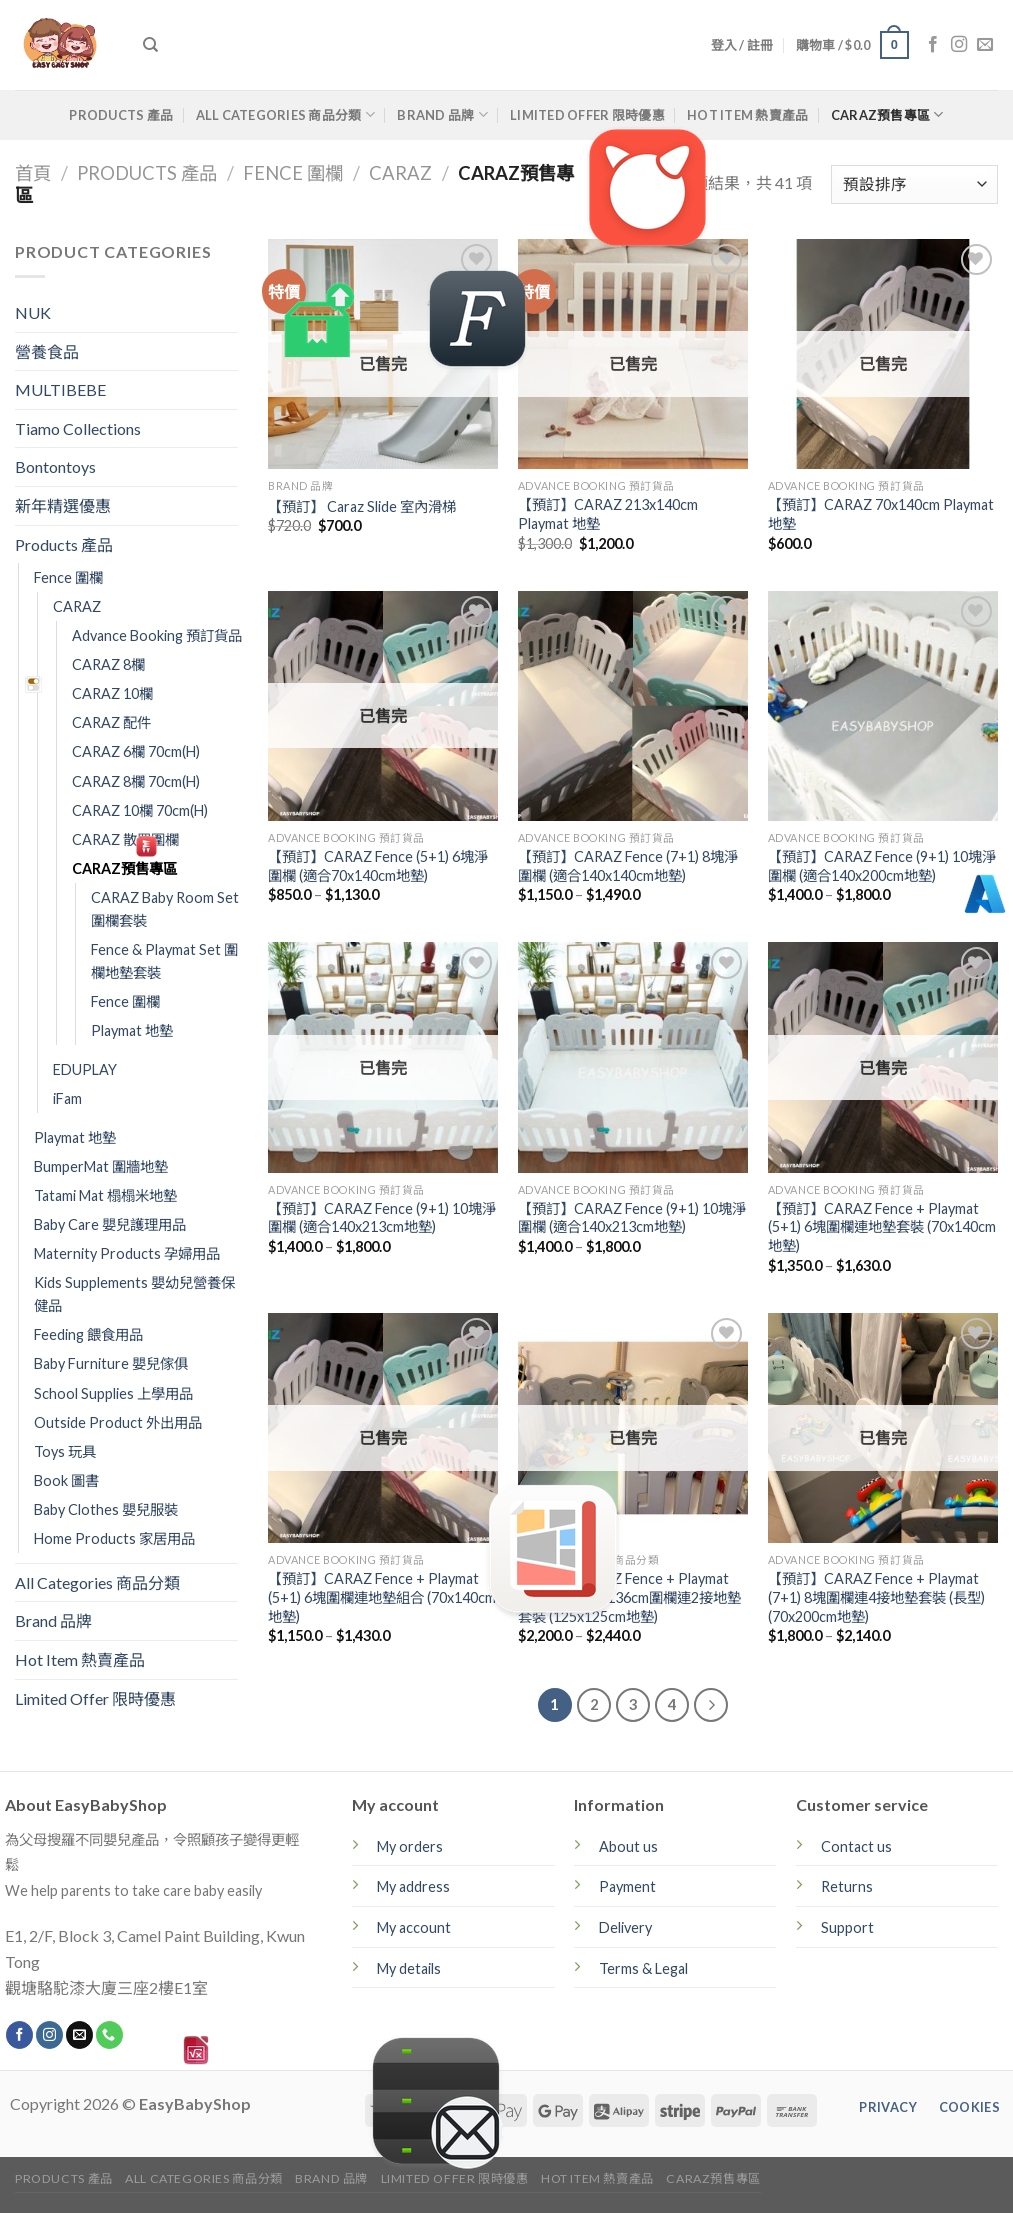 The image size is (1013, 2213). I want to click on open persepolis download manager, so click(146, 846).